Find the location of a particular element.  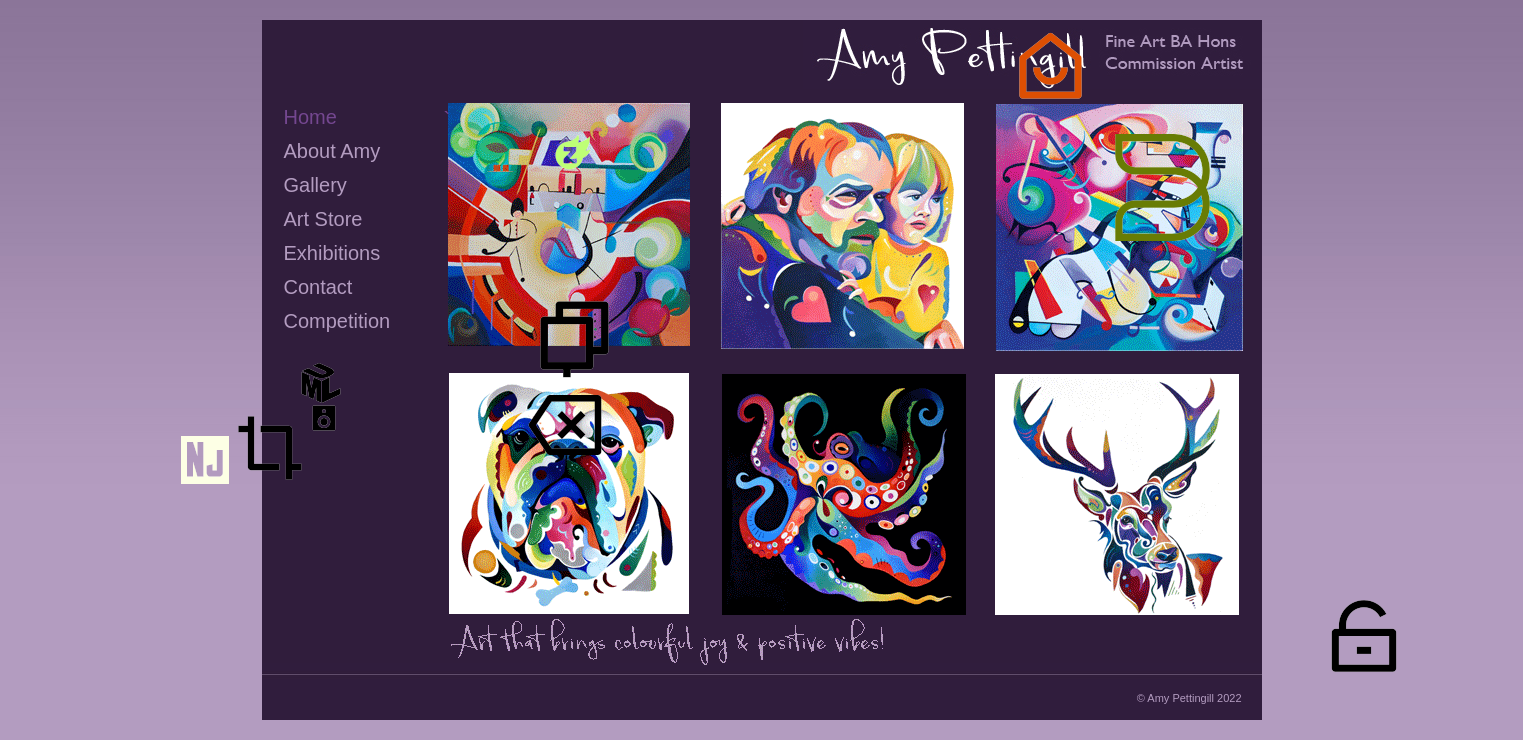

bluesound brand logo is located at coordinates (1162, 187).